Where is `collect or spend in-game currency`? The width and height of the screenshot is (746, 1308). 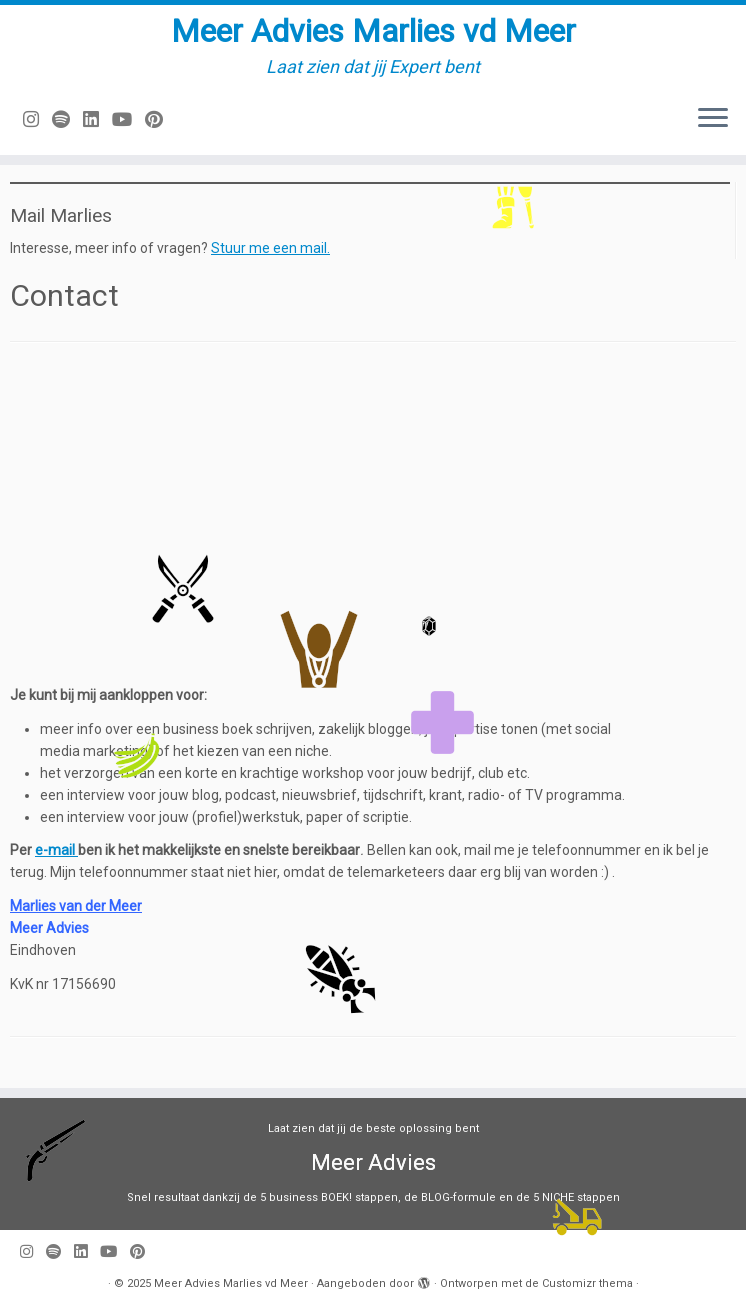
collect or spend in-game currency is located at coordinates (429, 626).